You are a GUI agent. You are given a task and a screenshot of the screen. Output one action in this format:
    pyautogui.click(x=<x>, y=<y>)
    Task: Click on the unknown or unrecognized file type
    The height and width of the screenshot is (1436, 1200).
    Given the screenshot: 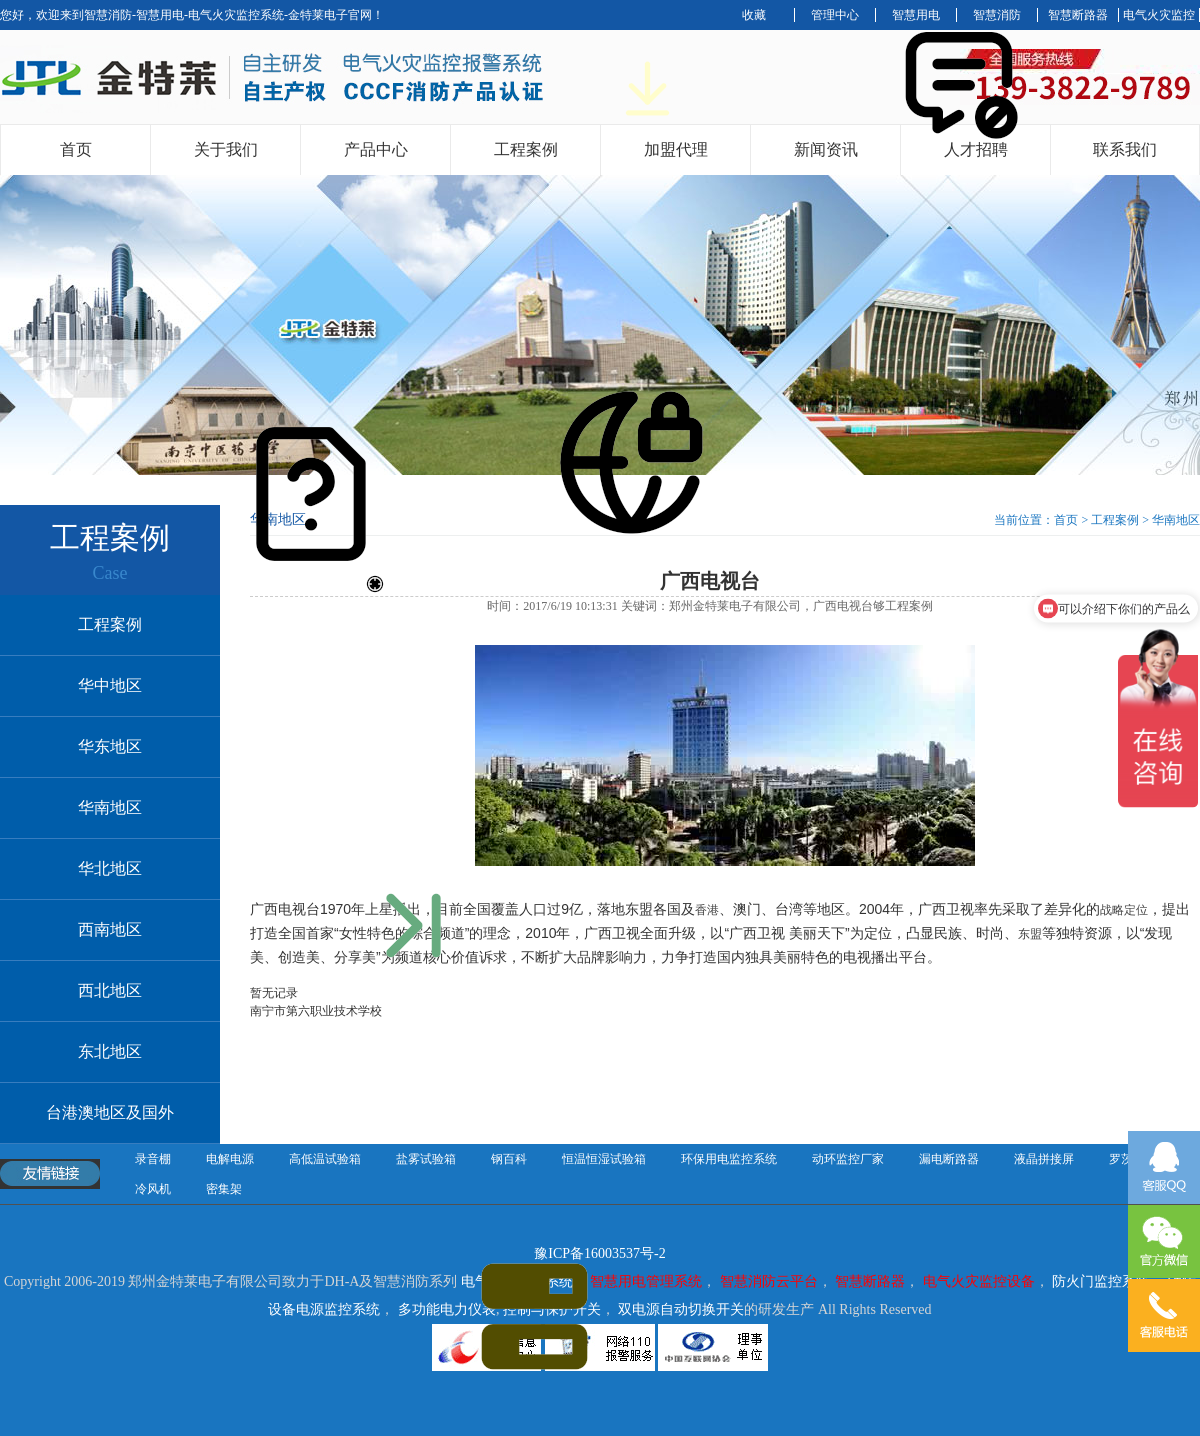 What is the action you would take?
    pyautogui.click(x=311, y=494)
    